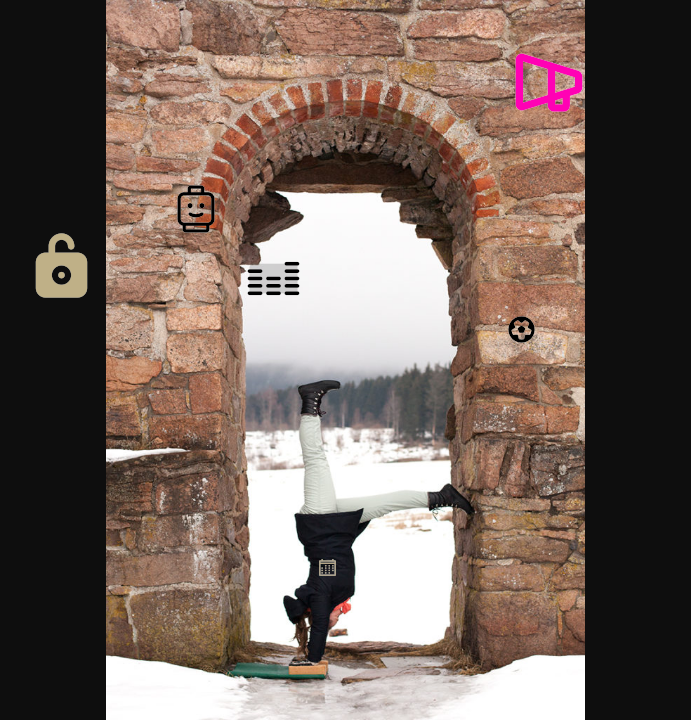  I want to click on access sports or football content, so click(521, 329).